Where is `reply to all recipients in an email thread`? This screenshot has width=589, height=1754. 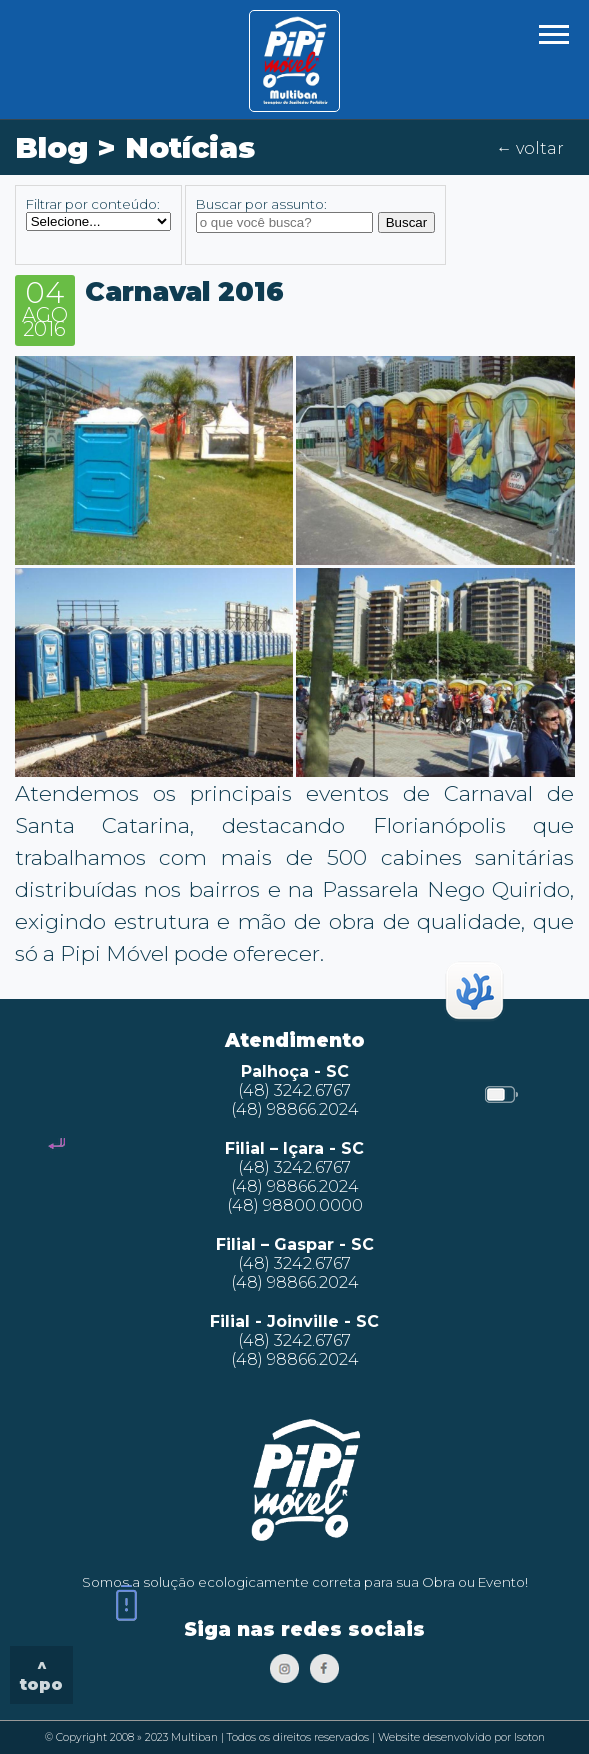 reply to all recipients in an email thread is located at coordinates (56, 1142).